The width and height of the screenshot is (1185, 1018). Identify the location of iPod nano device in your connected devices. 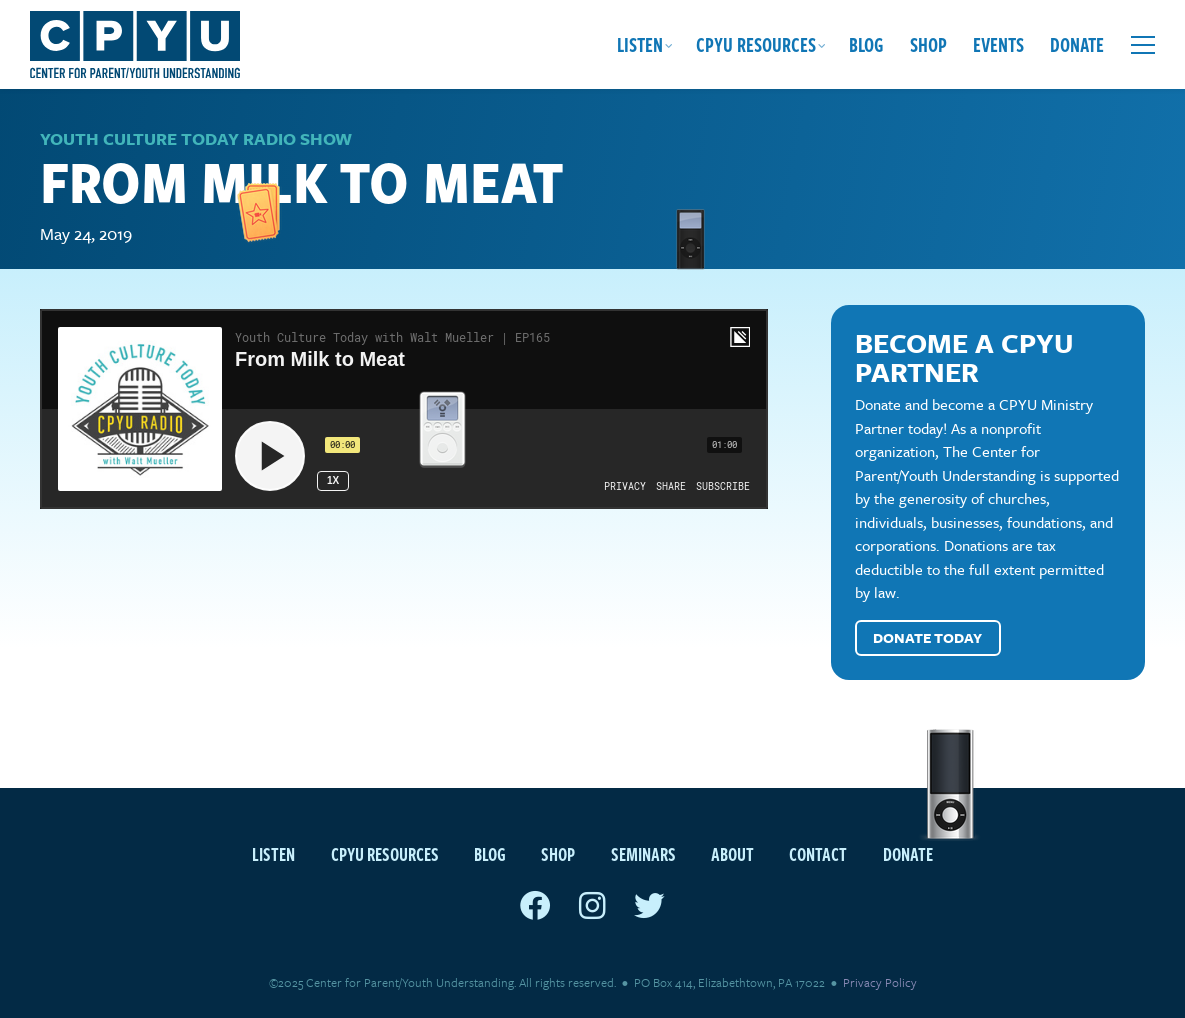
(949, 785).